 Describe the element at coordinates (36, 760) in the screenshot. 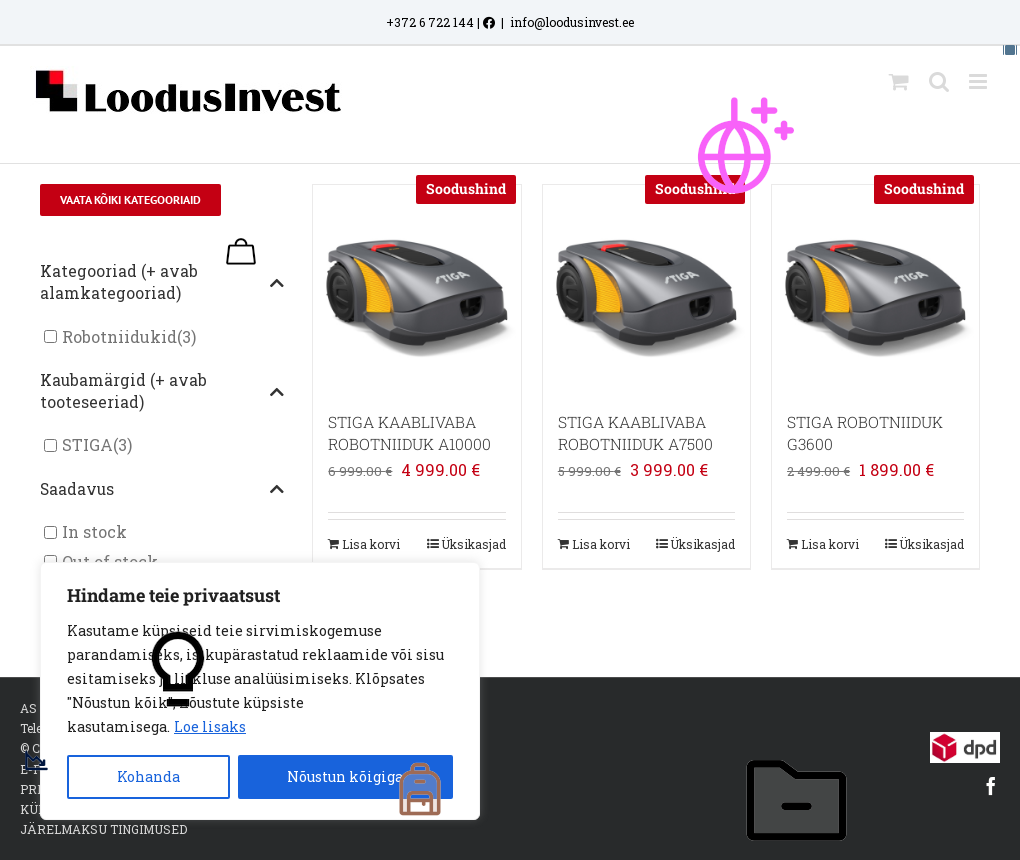

I see `view declining metrics or performance data` at that location.